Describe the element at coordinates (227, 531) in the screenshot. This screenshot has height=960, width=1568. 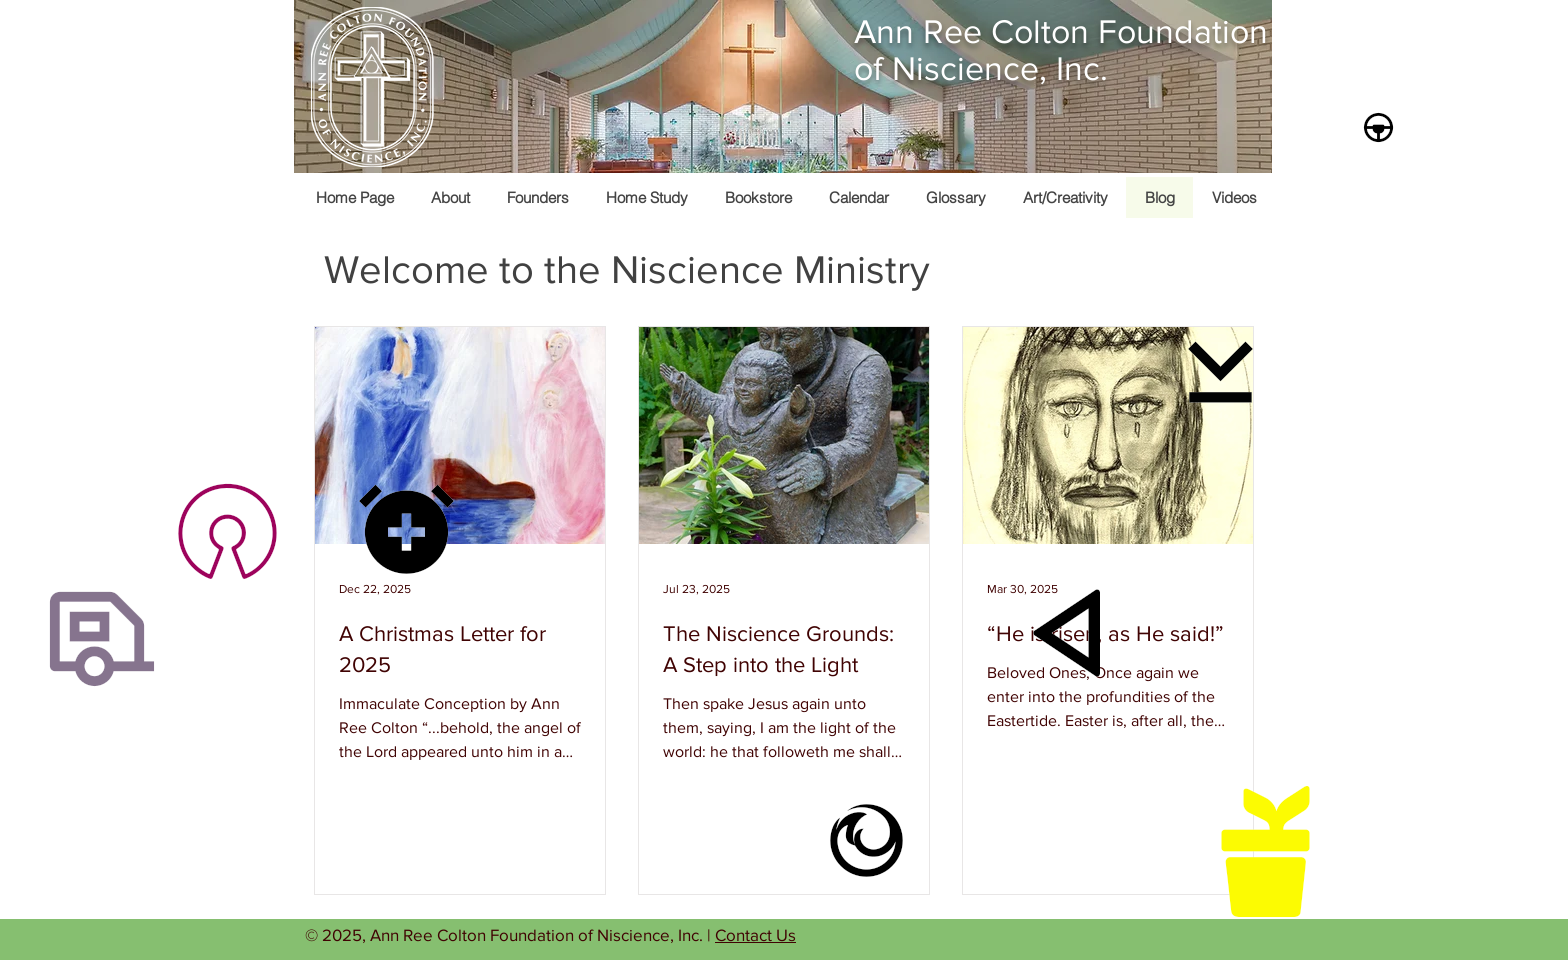
I see `open source initiative logo` at that location.